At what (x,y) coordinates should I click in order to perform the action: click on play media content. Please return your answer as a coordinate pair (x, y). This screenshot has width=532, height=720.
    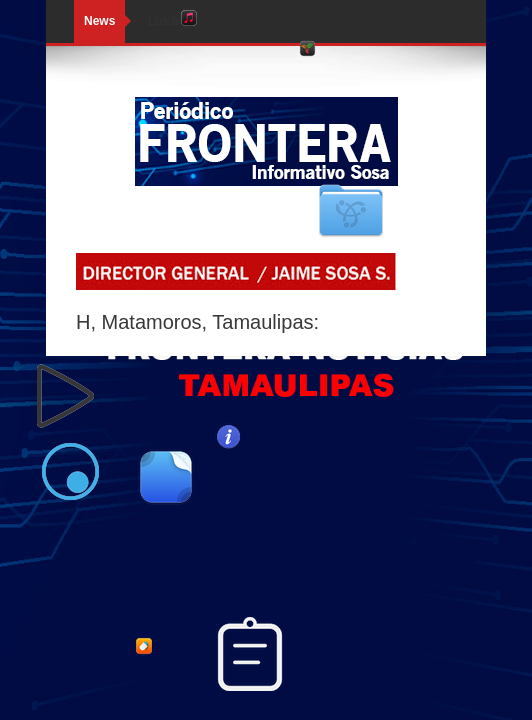
    Looking at the image, I should click on (64, 396).